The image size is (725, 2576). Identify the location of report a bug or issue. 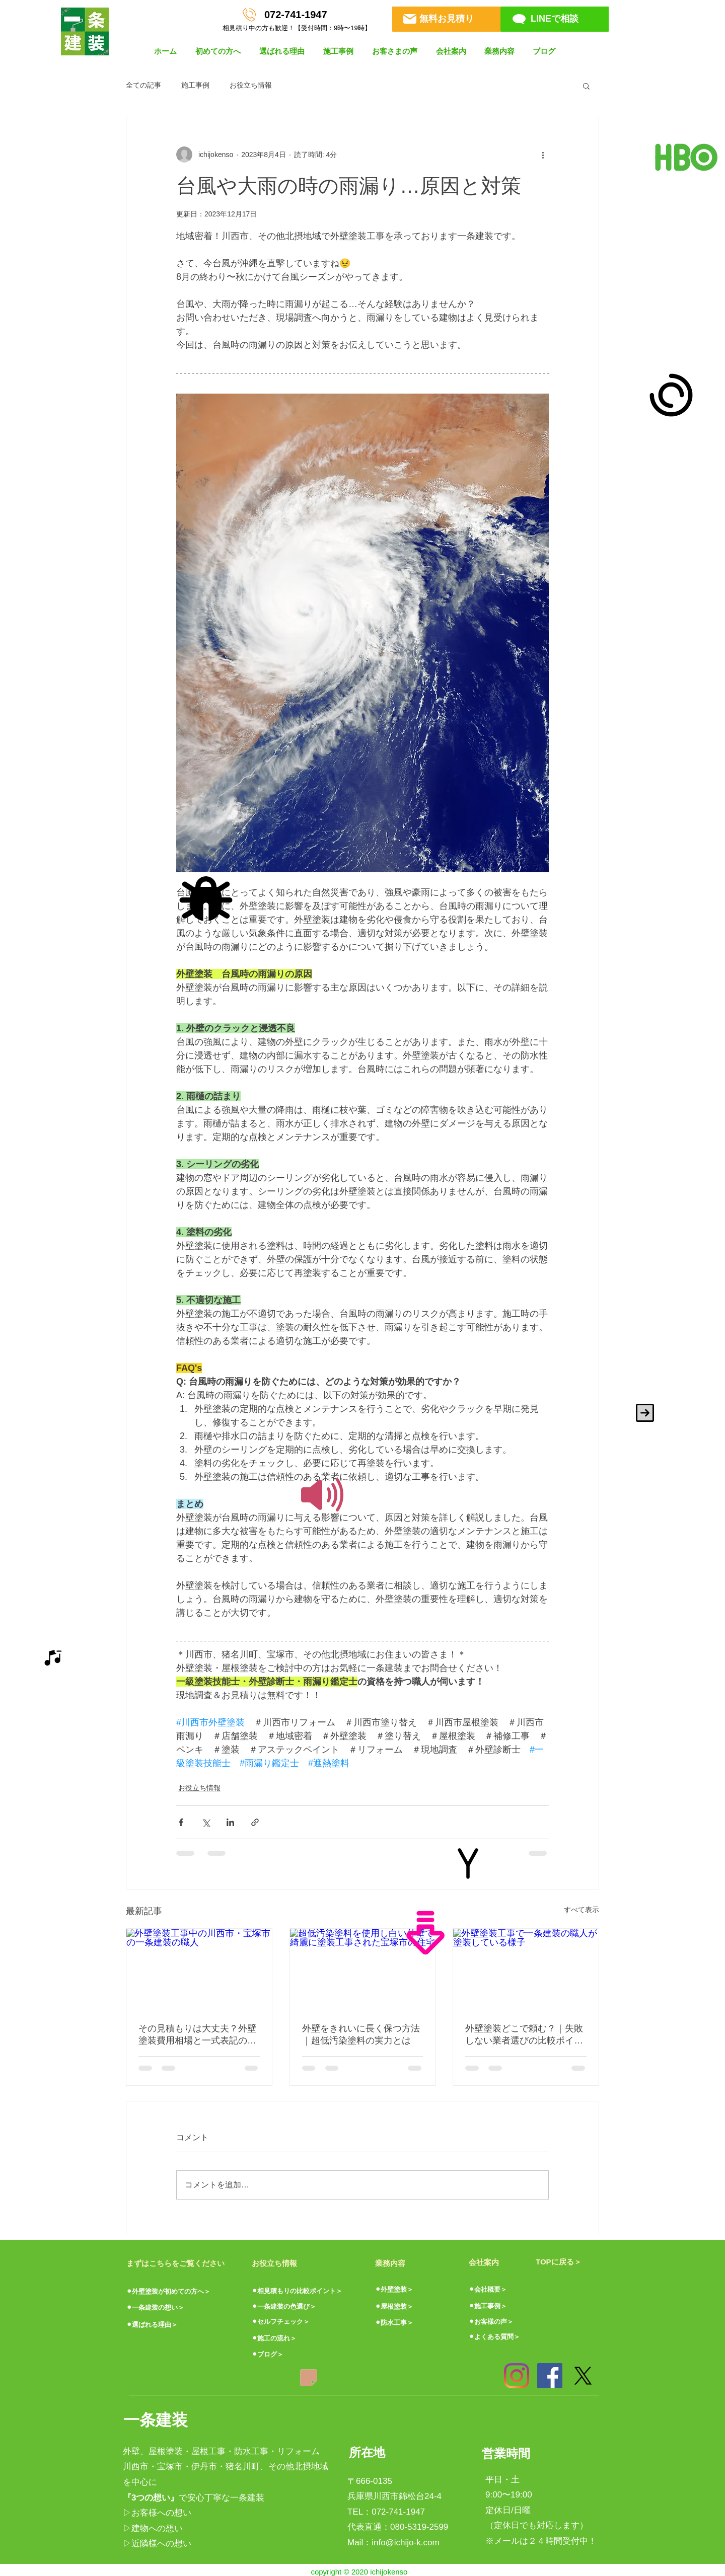
(206, 897).